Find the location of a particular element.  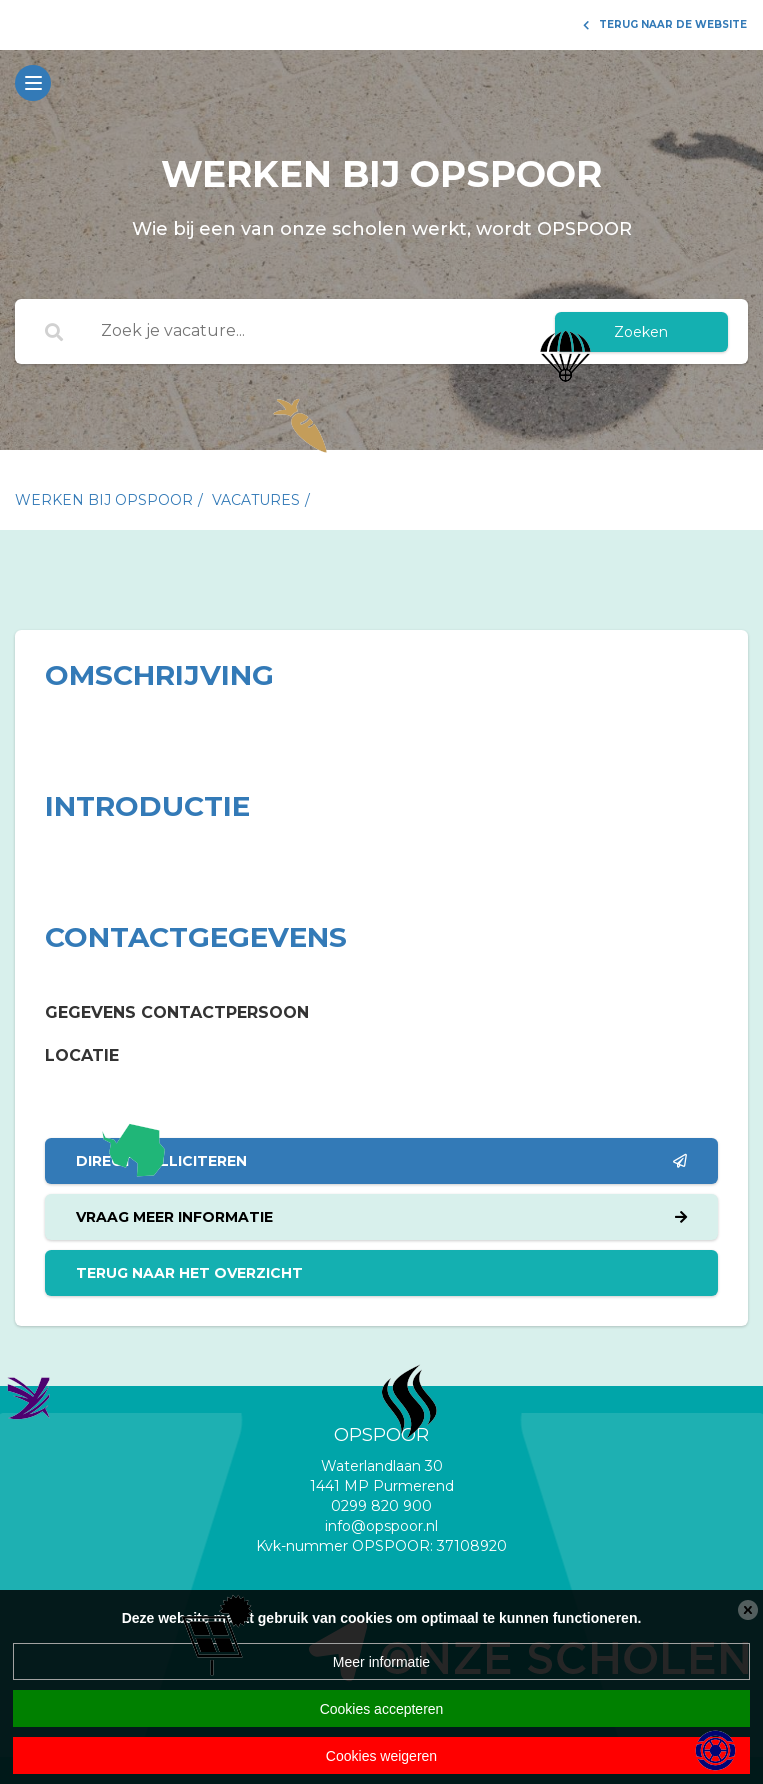

indicates vegetable or produce category is located at coordinates (301, 426).